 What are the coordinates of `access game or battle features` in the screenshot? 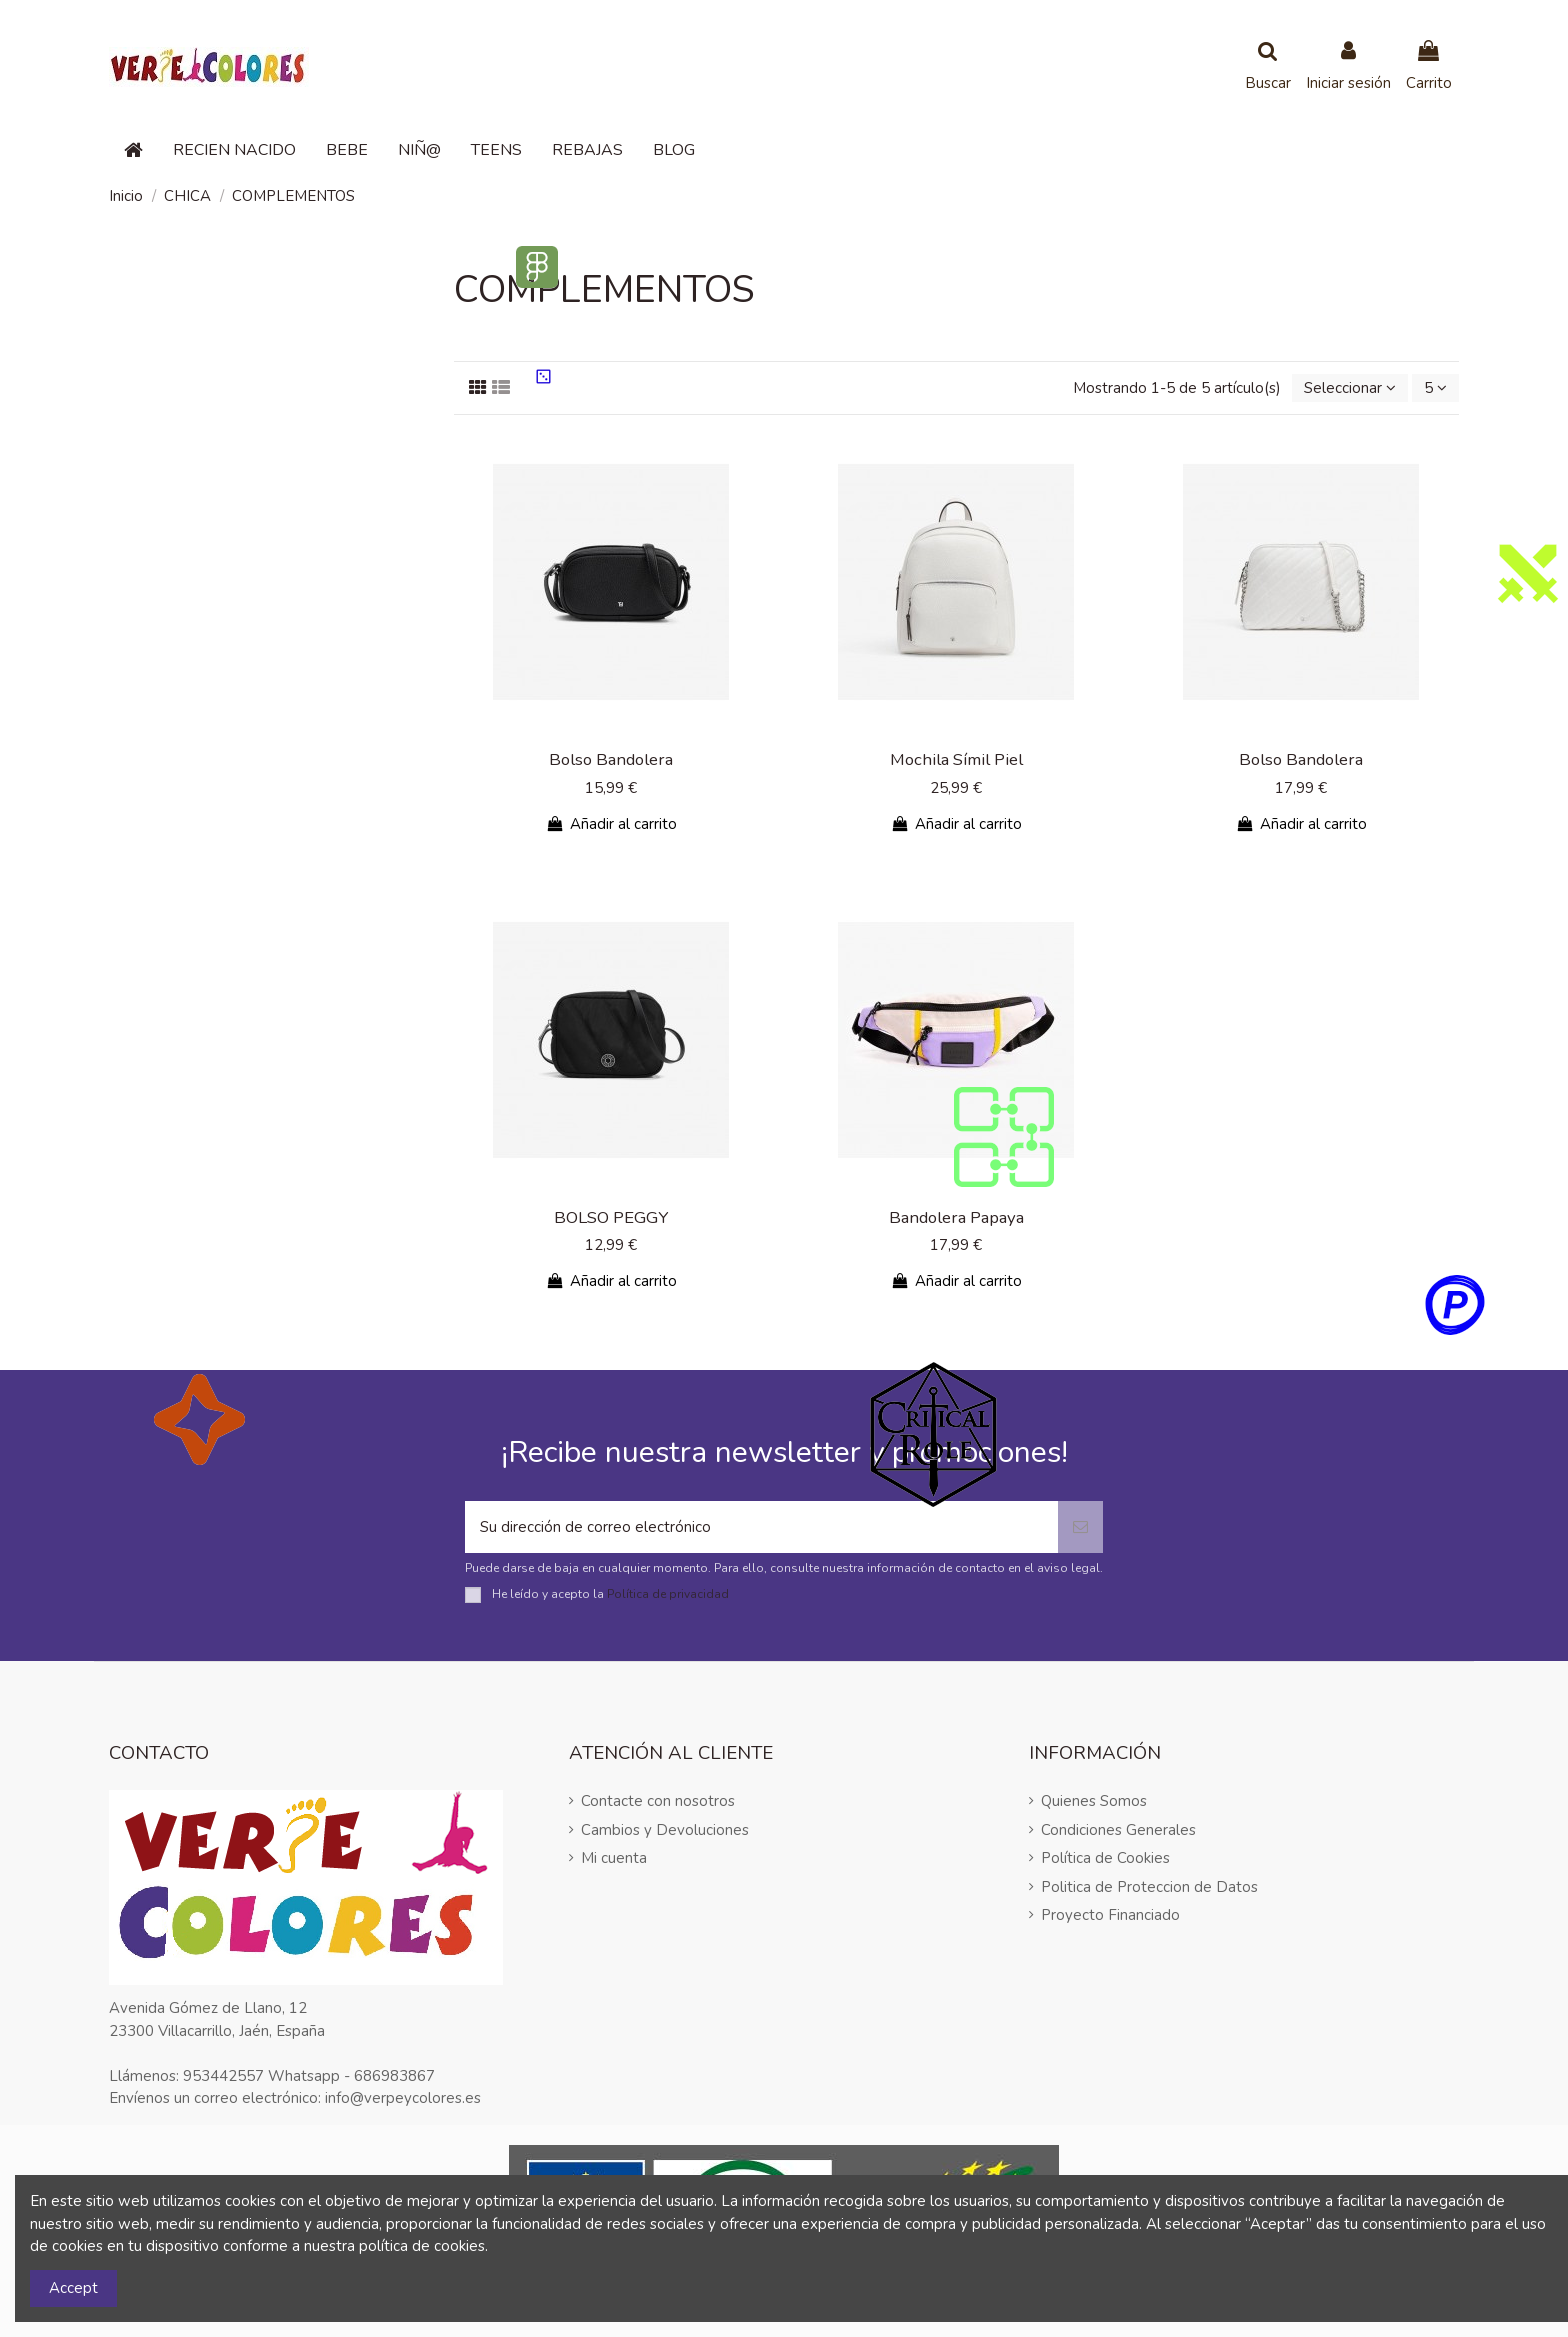 It's located at (1528, 573).